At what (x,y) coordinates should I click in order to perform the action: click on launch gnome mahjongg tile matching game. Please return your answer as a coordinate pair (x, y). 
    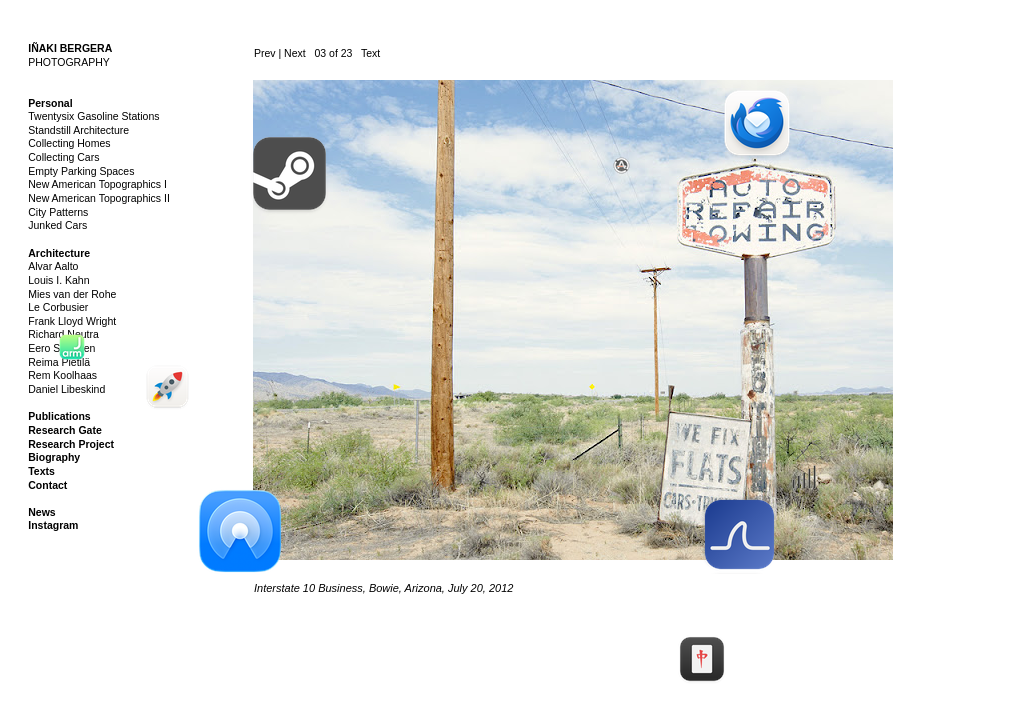
    Looking at the image, I should click on (702, 659).